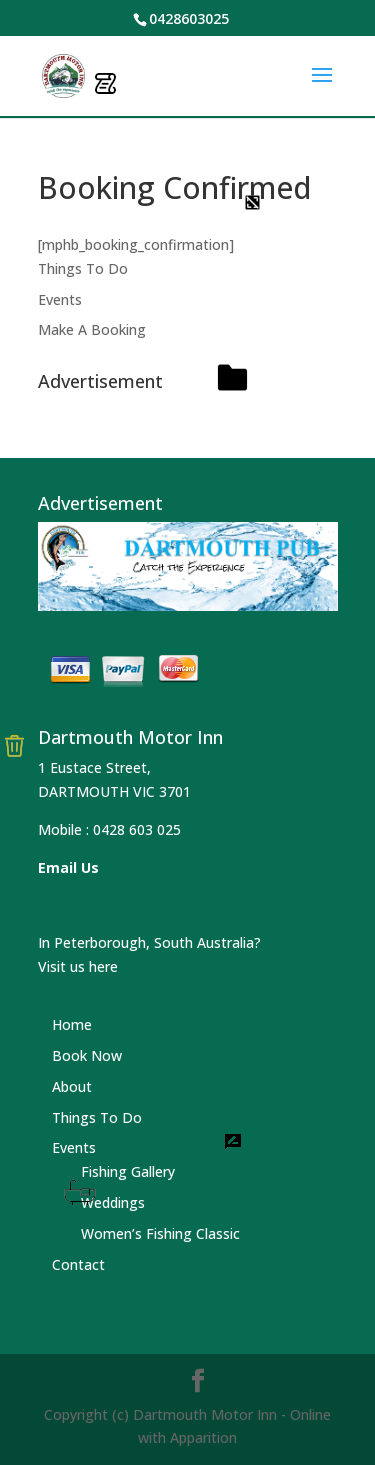 This screenshot has height=1465, width=375. Describe the element at coordinates (233, 1142) in the screenshot. I see `write a review or rating` at that location.